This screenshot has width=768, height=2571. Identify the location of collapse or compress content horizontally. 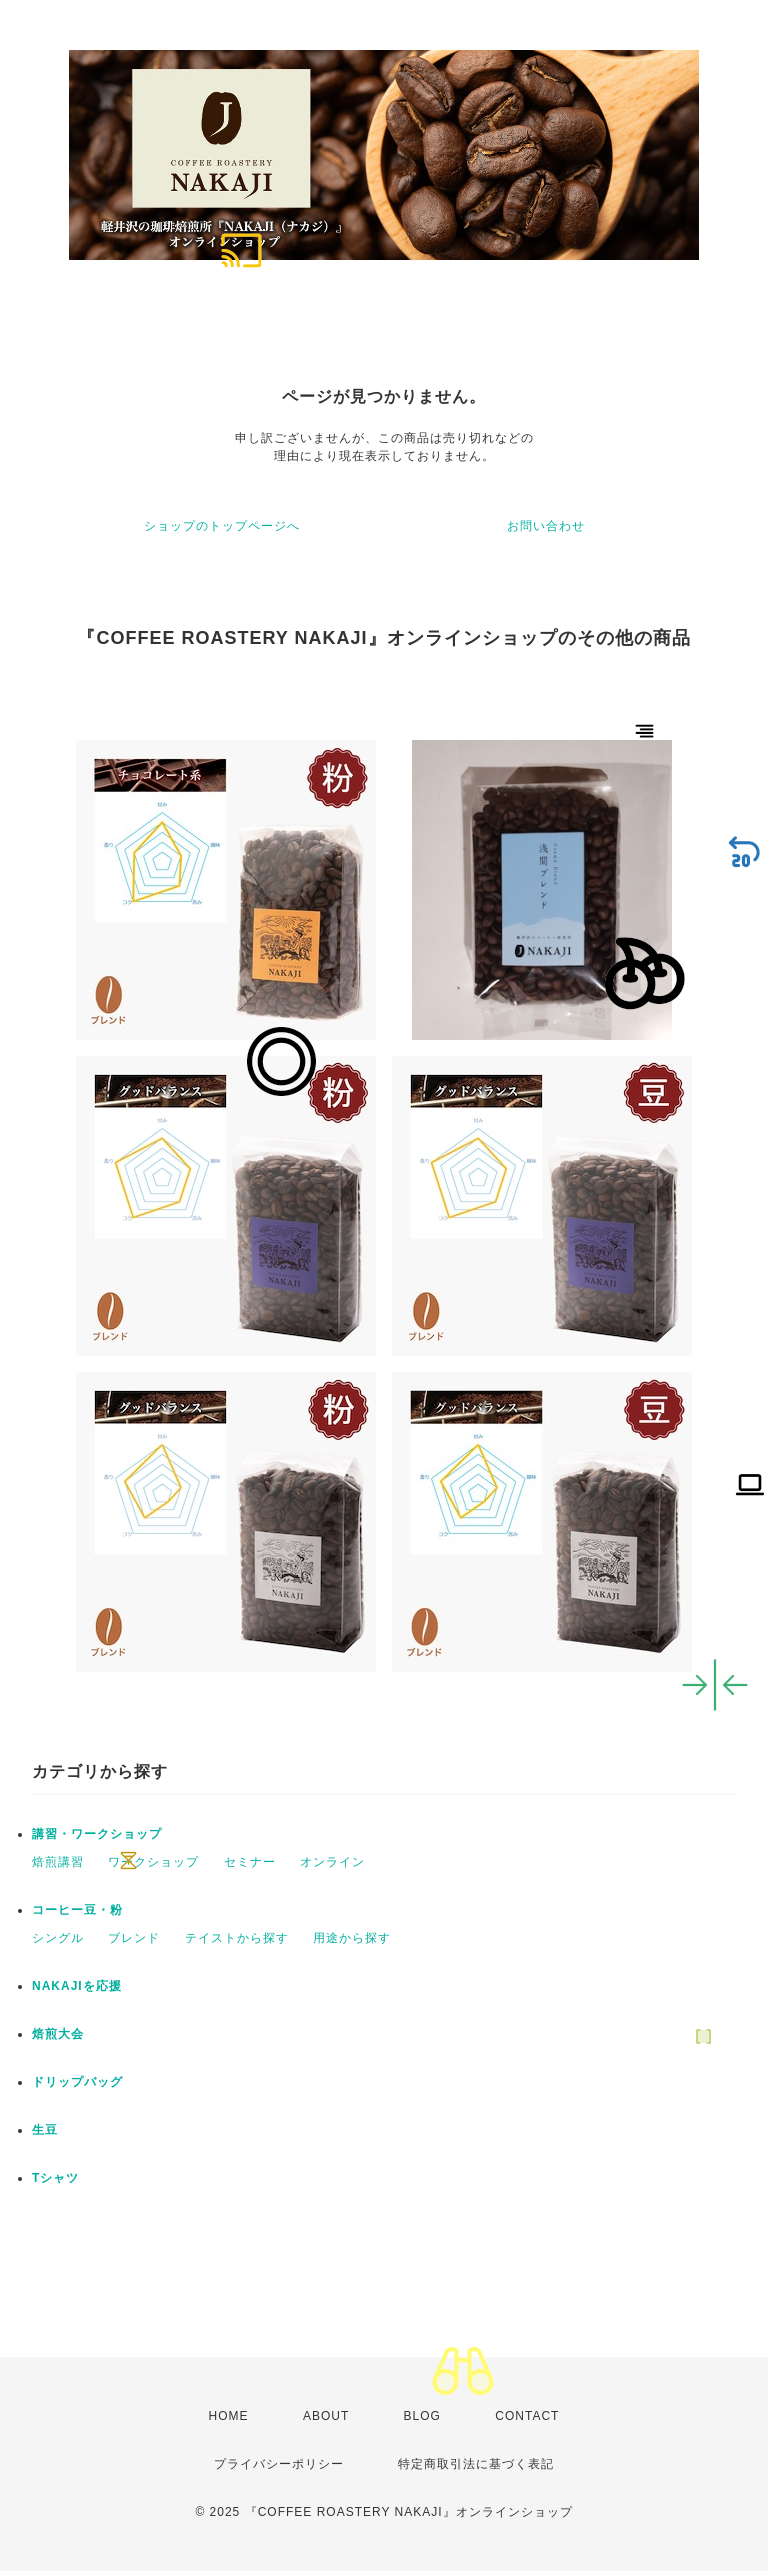
(715, 1685).